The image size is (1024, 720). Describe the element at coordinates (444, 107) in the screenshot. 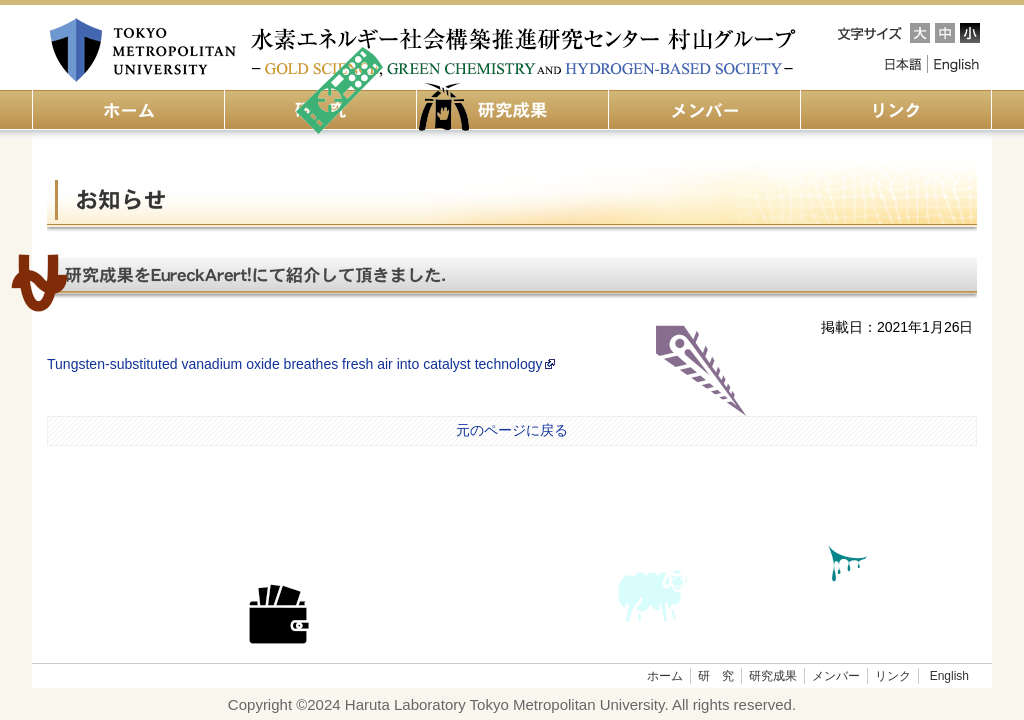

I see `select a clan or faction banner` at that location.